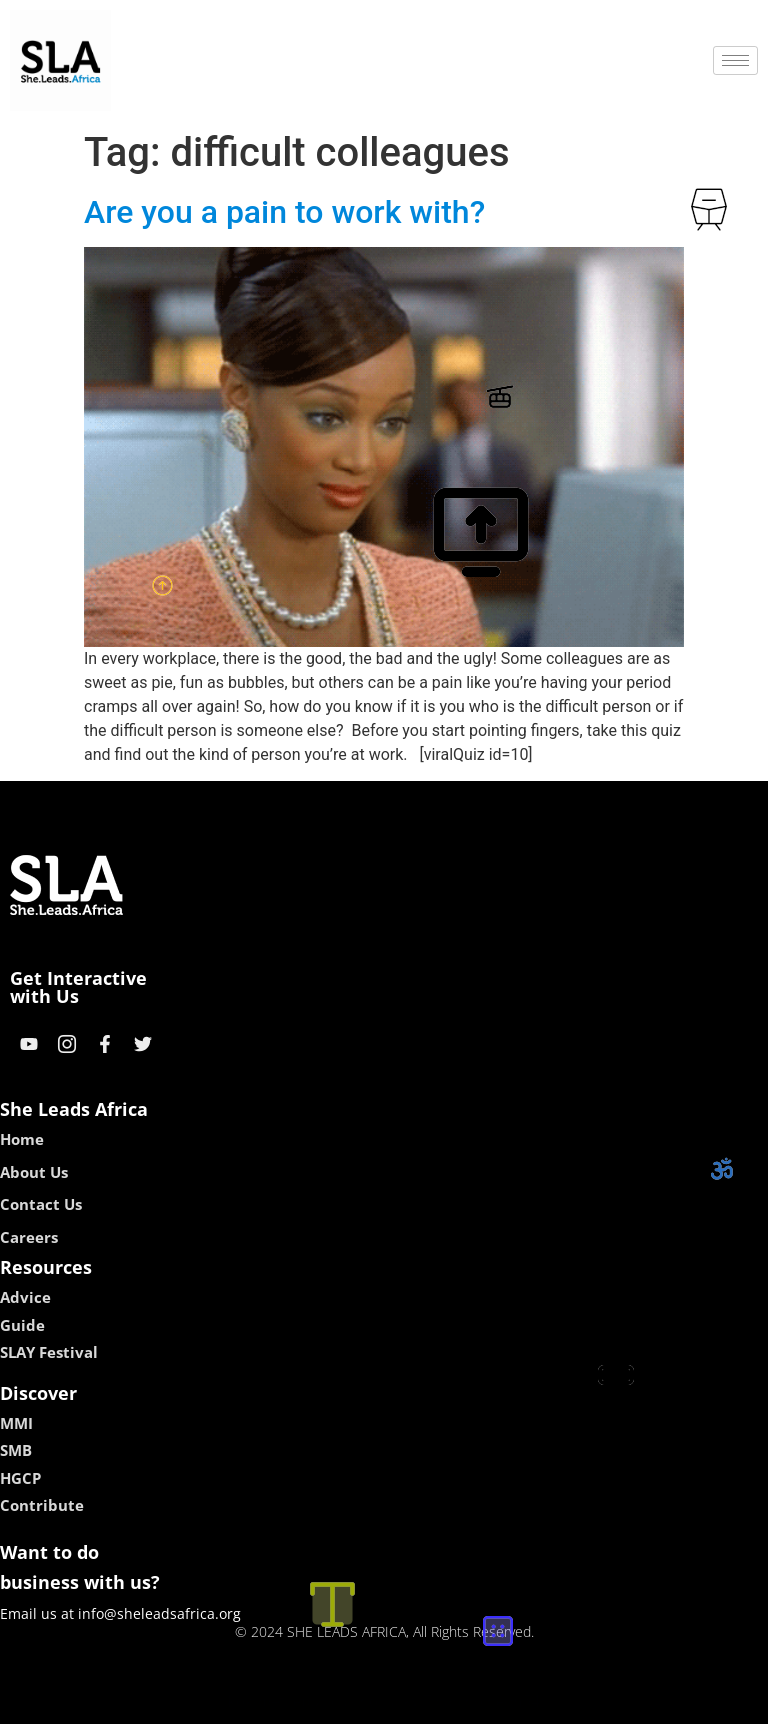 This screenshot has width=768, height=1724. What do you see at coordinates (498, 1631) in the screenshot?
I see `represents a dice roll result of four` at bounding box center [498, 1631].